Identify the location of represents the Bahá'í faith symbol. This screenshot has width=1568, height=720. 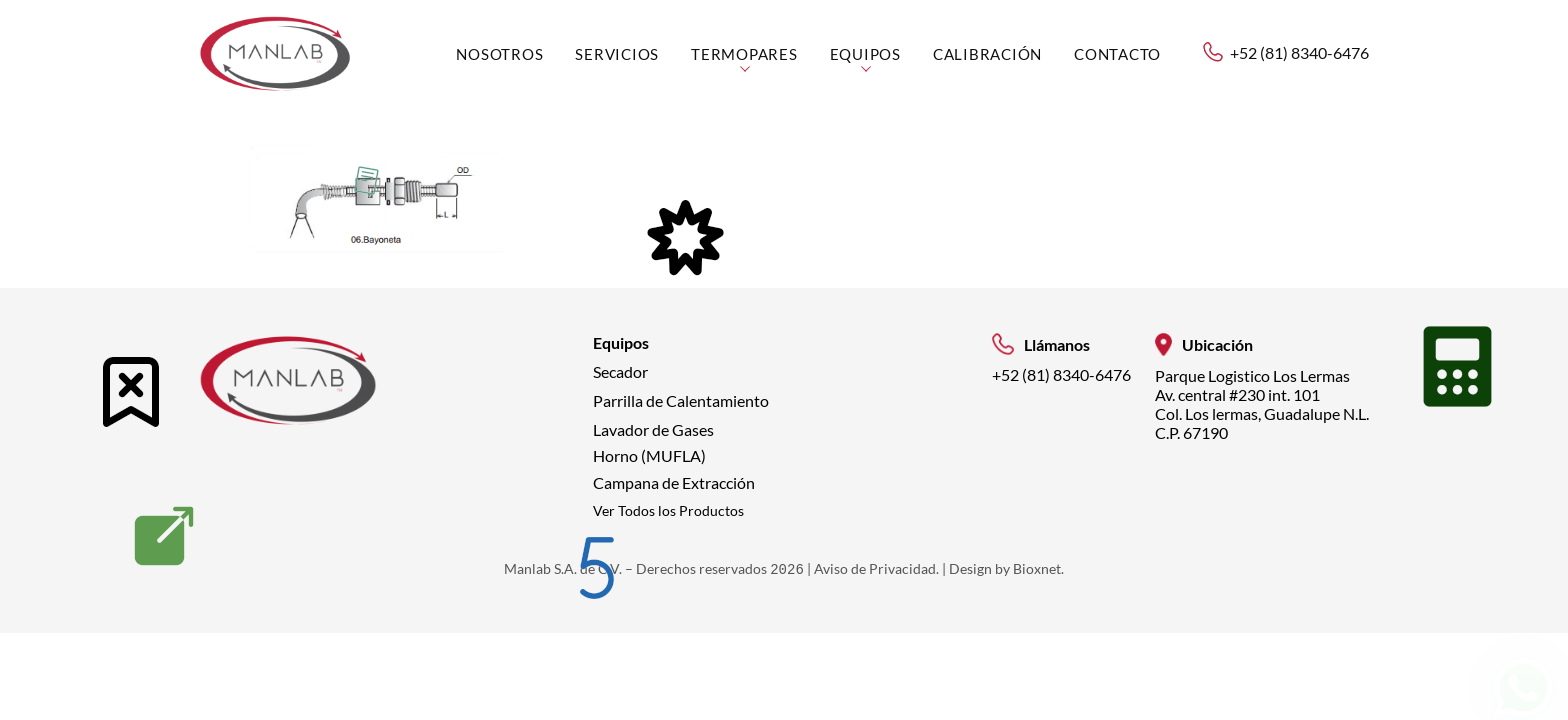
(685, 237).